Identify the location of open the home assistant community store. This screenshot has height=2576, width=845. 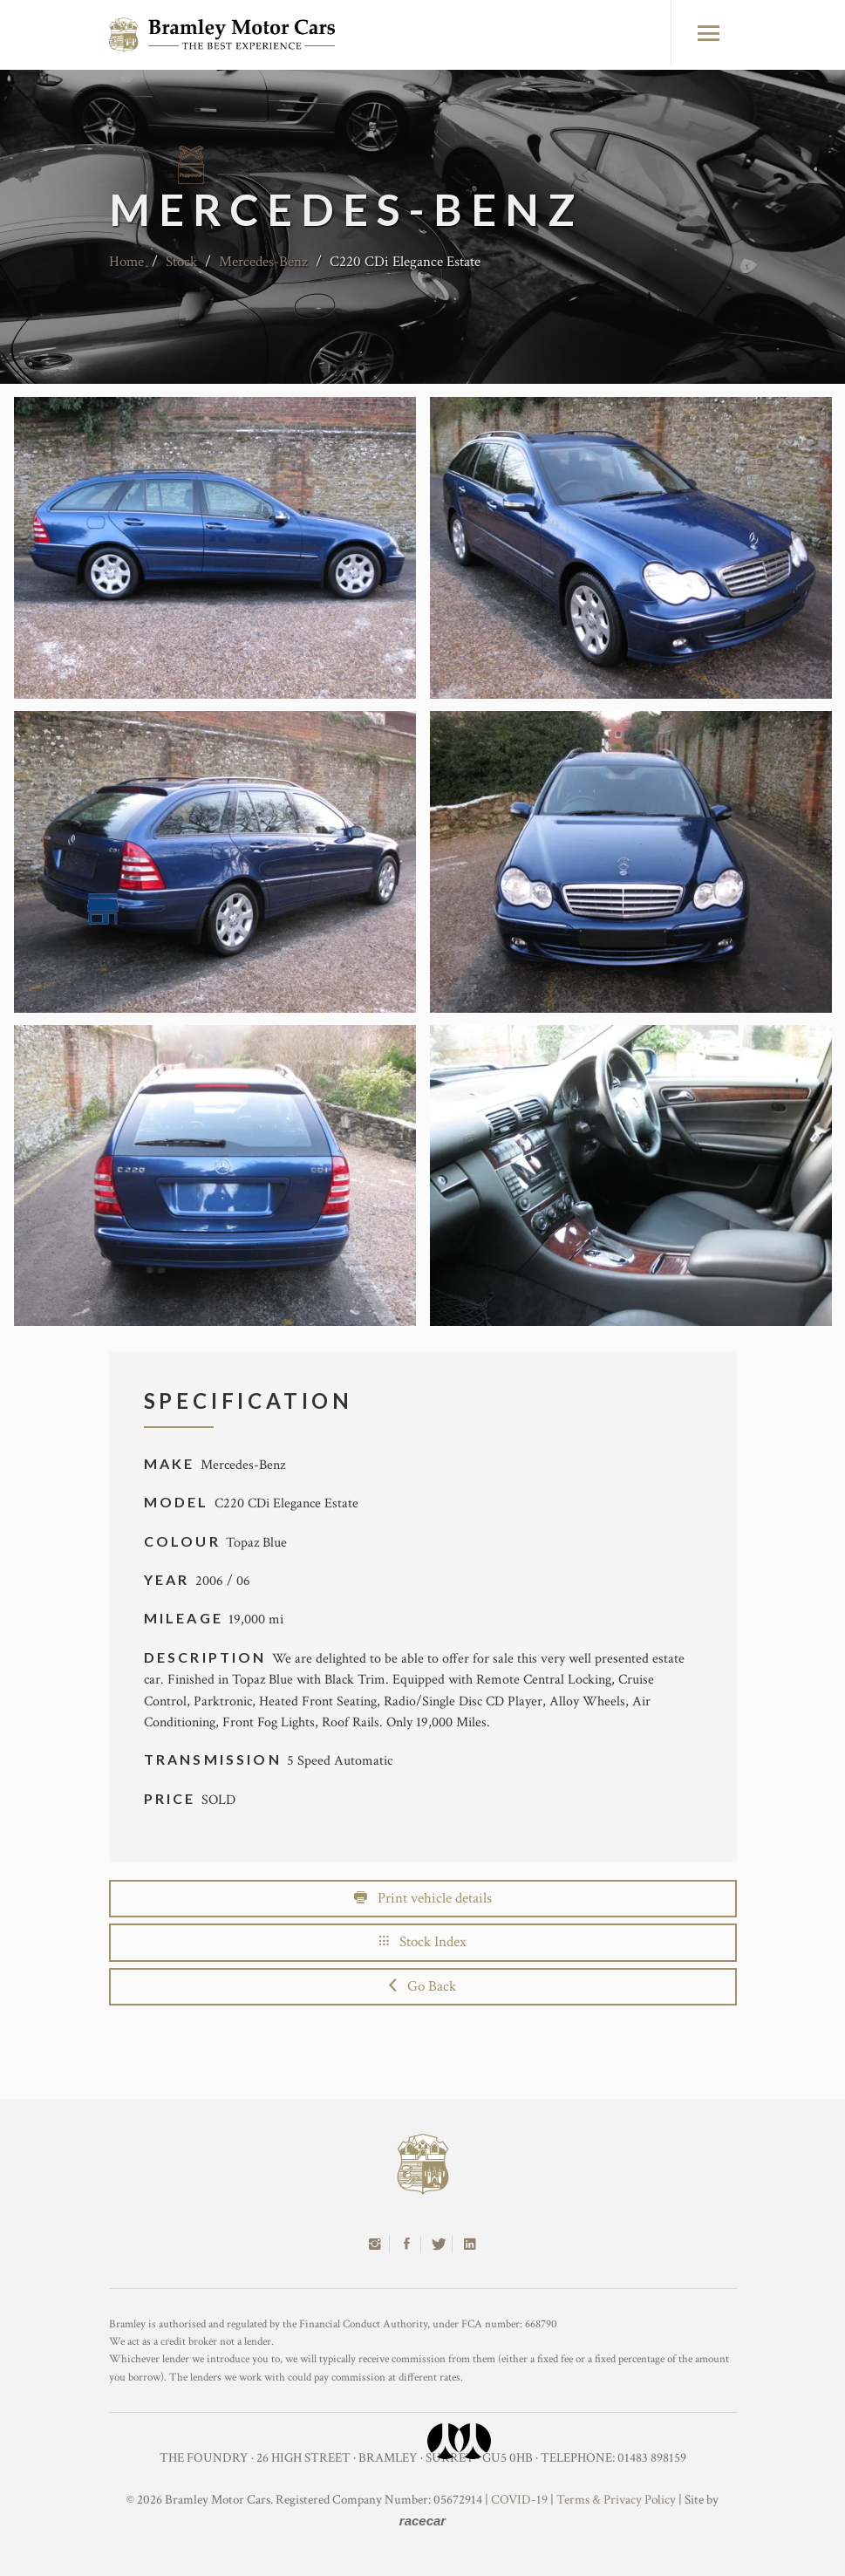
(103, 909).